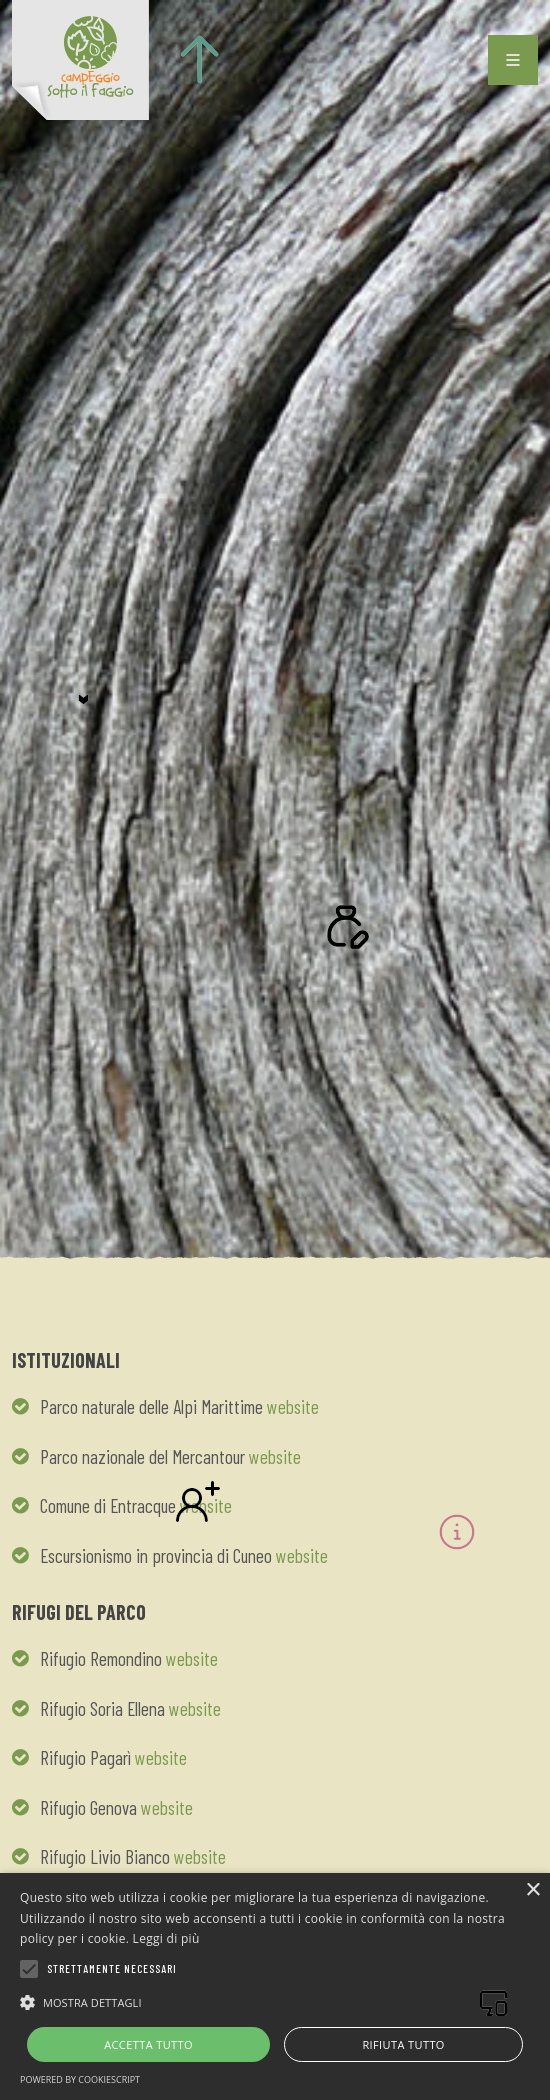 The image size is (550, 2100). What do you see at coordinates (198, 1503) in the screenshot?
I see `add a new user or contact` at bounding box center [198, 1503].